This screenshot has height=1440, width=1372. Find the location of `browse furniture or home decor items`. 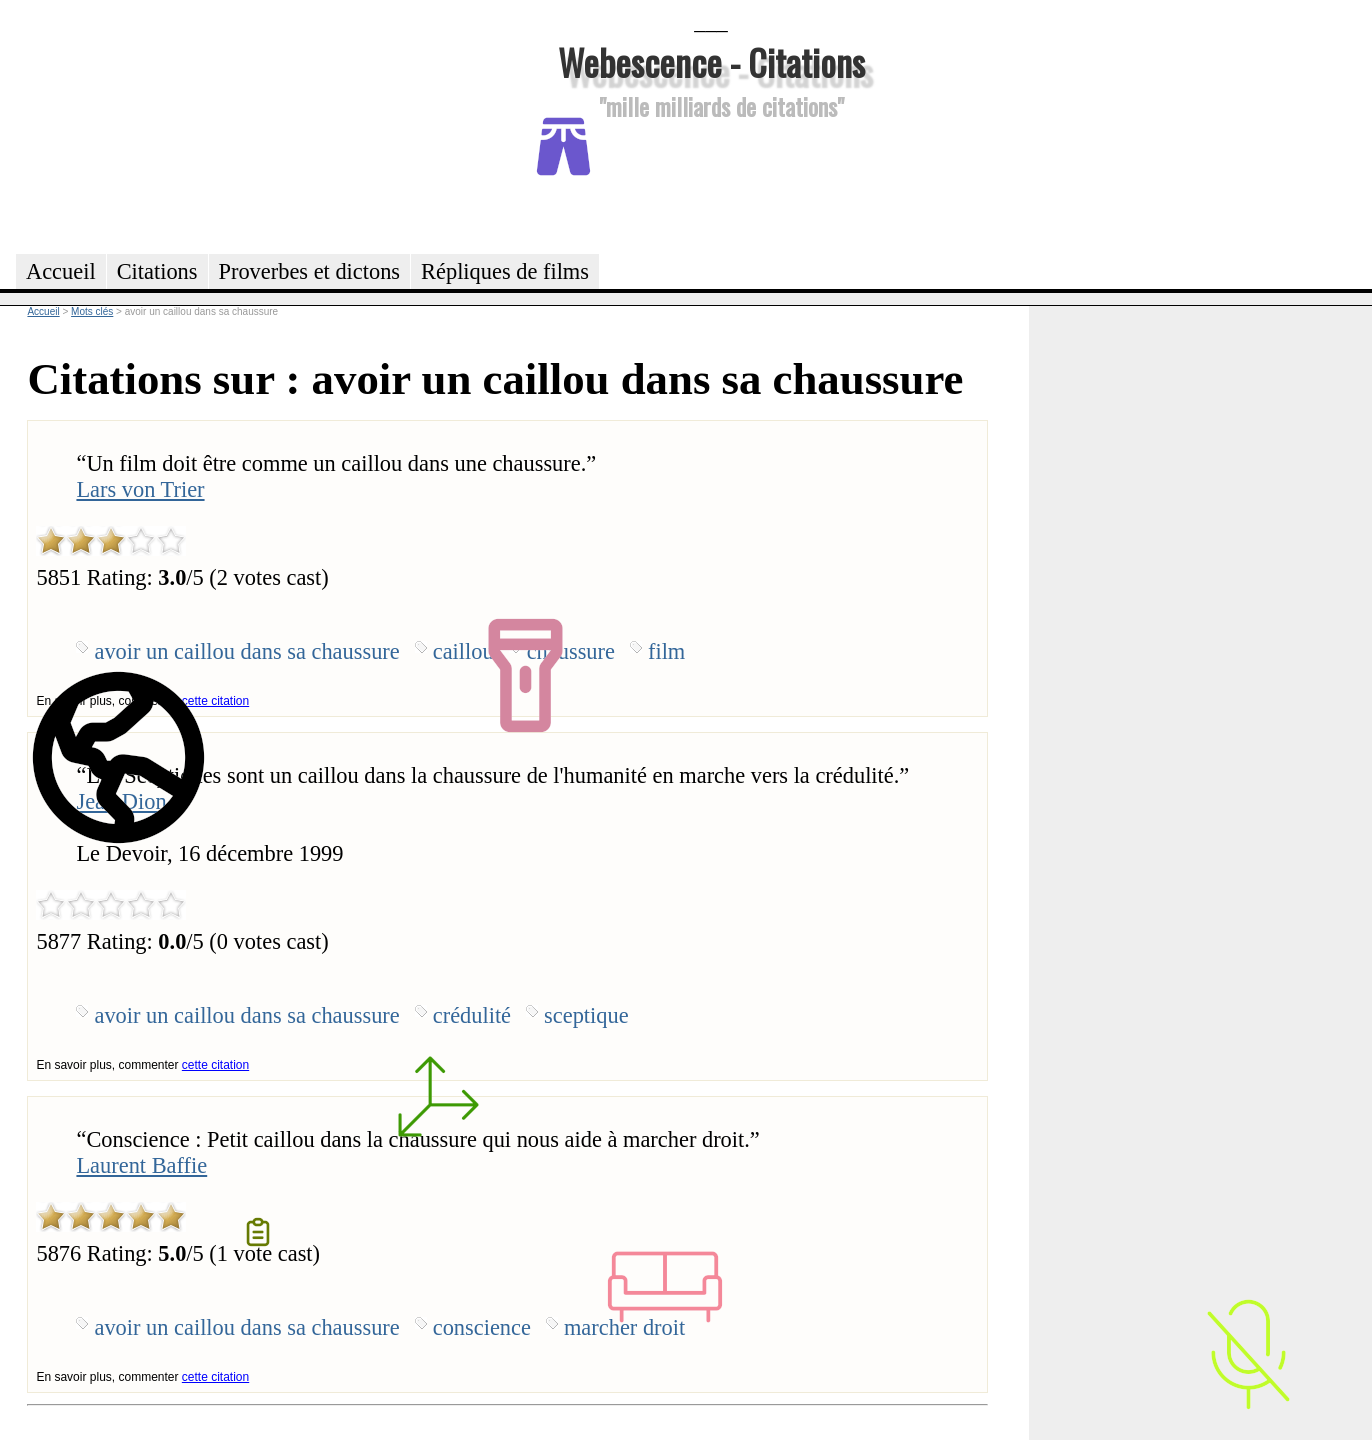

browse furniture or home decor items is located at coordinates (665, 1285).